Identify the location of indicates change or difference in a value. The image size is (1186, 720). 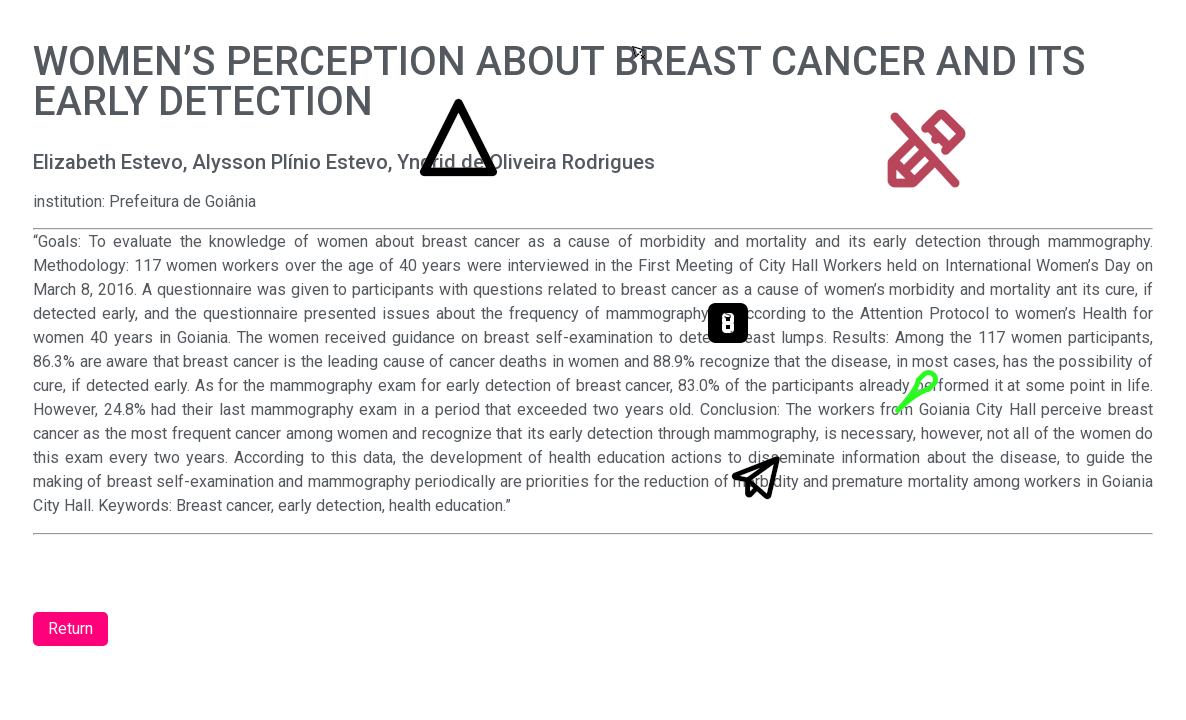
(458, 137).